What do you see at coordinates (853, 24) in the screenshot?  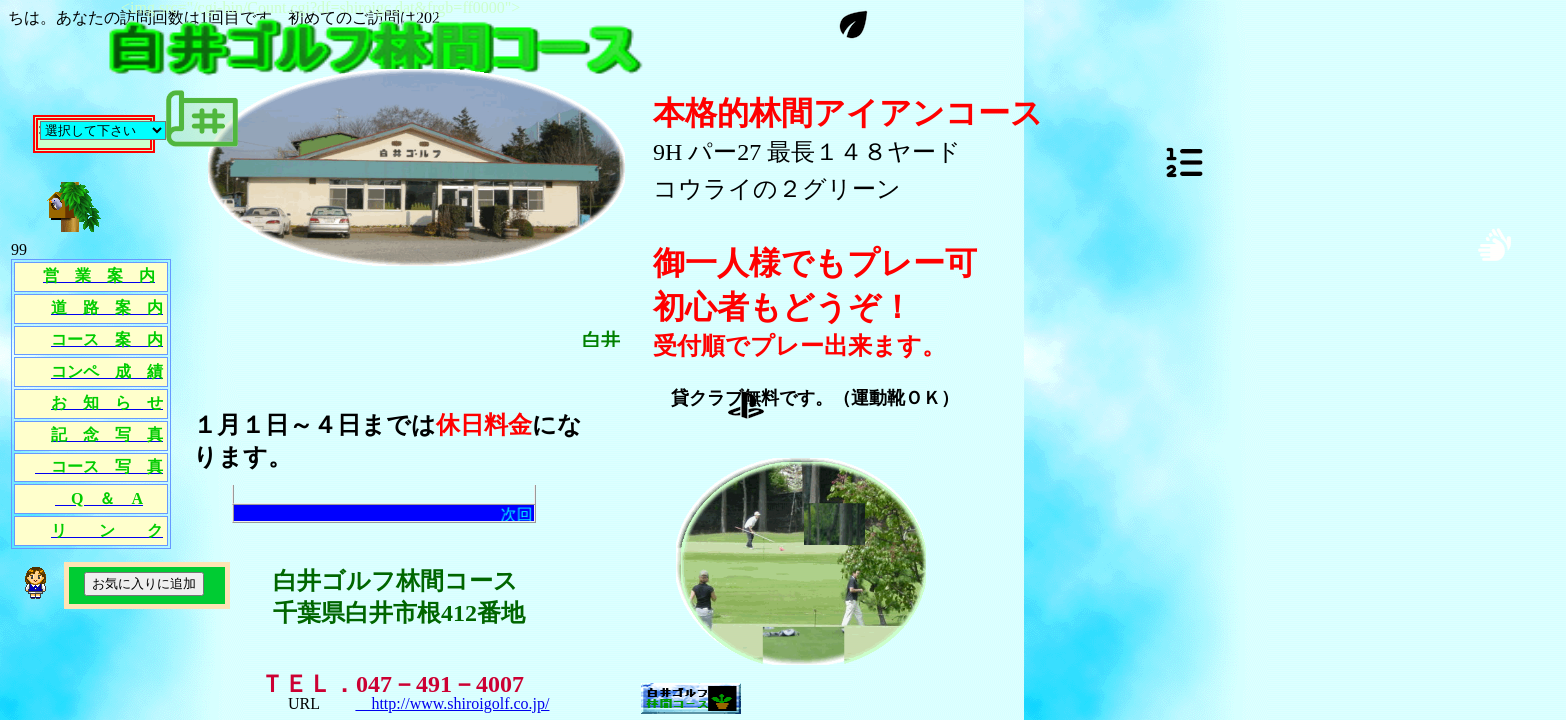 I see `indicates eco-friendly or sustainable mode` at bounding box center [853, 24].